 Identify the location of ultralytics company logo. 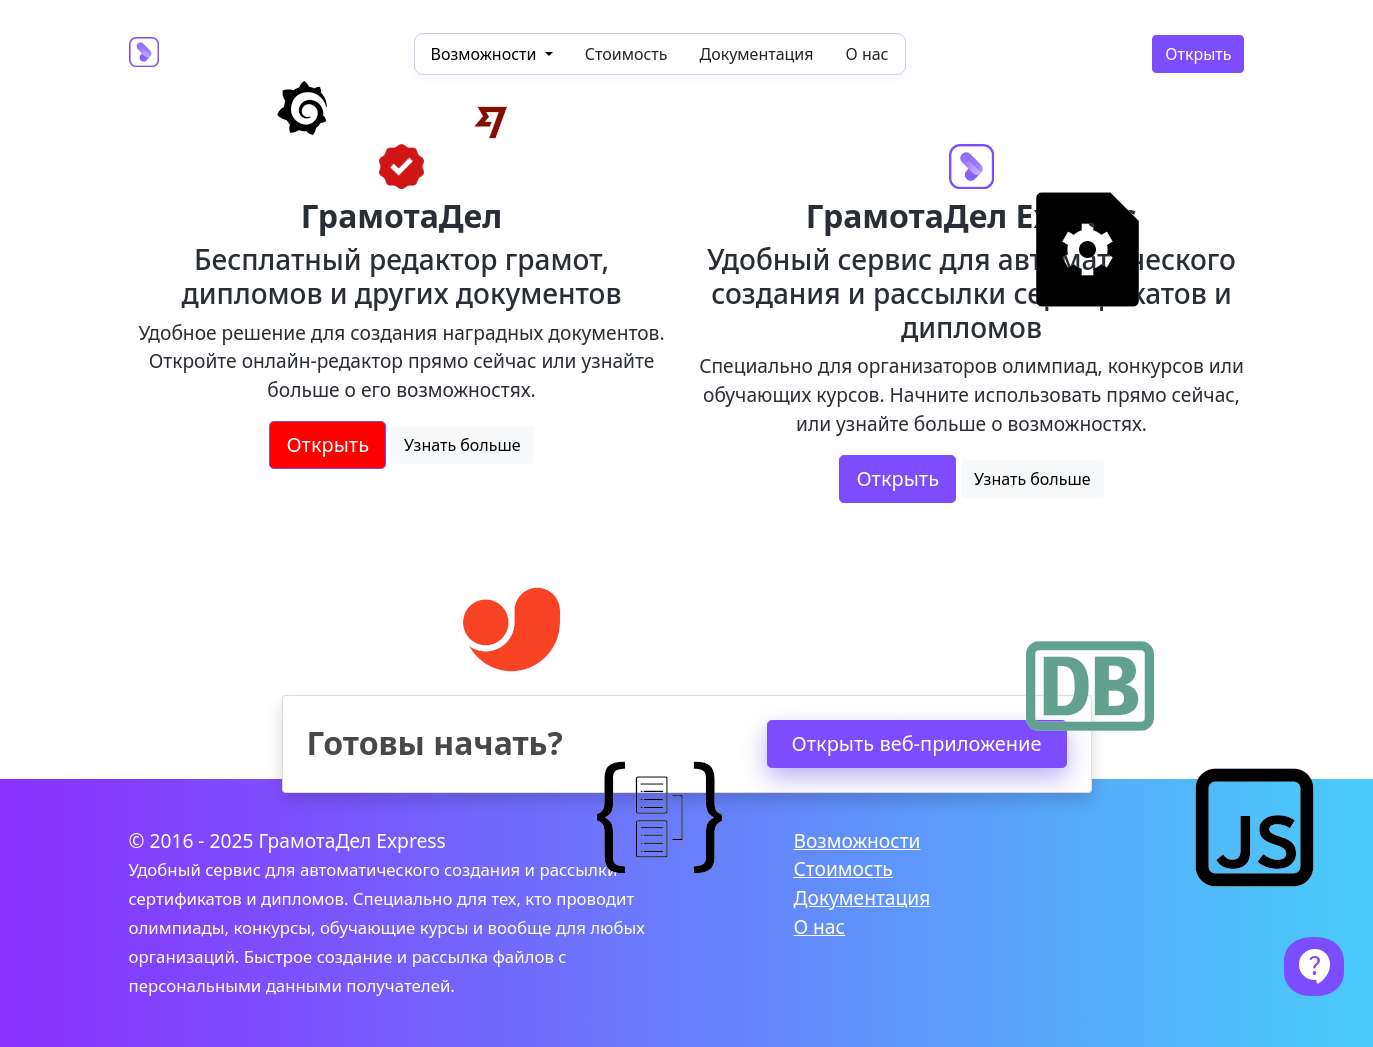
(511, 629).